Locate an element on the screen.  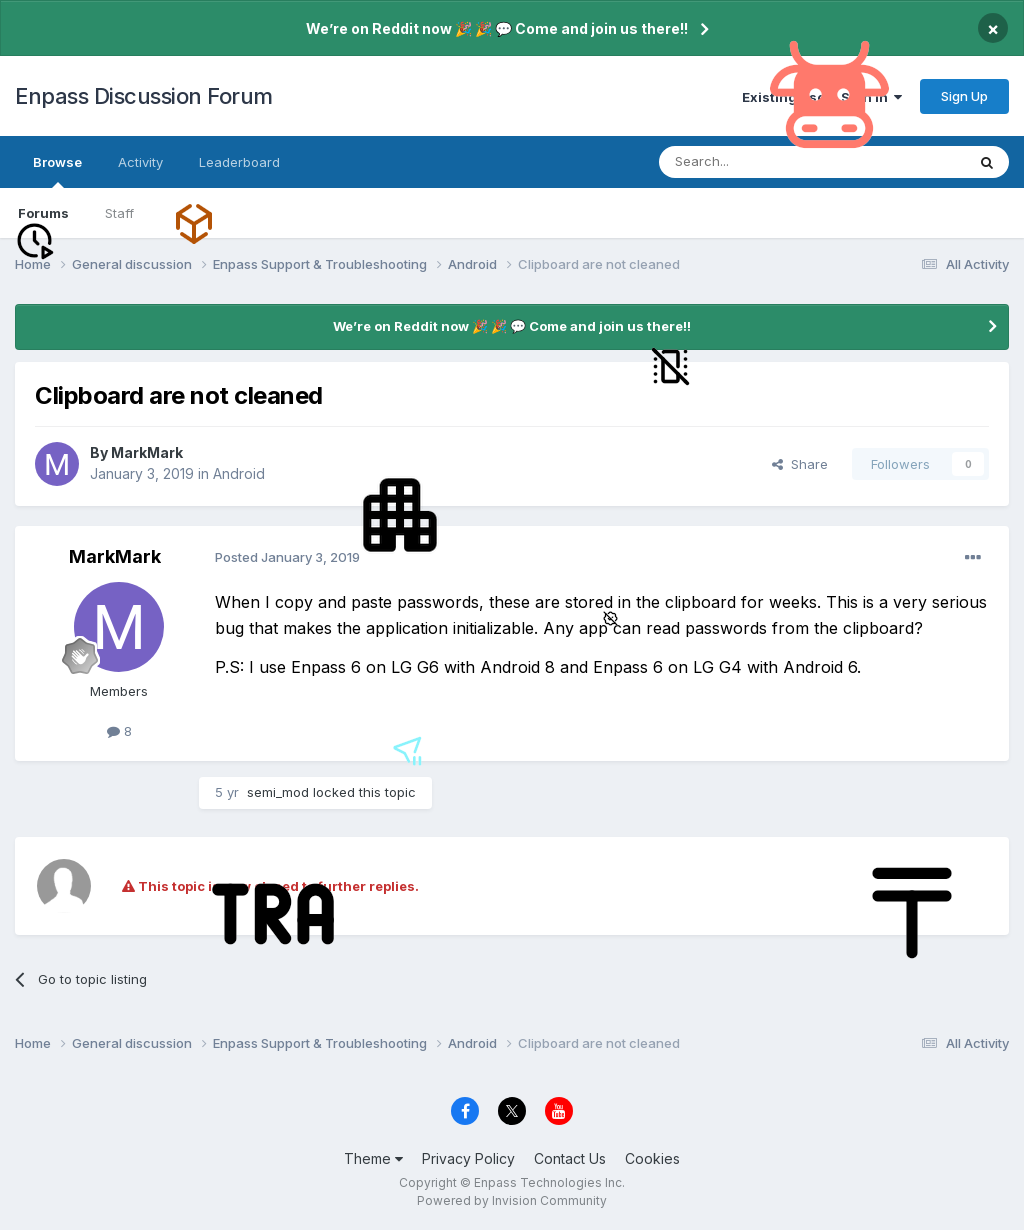
pause location sharing is located at coordinates (407, 750).